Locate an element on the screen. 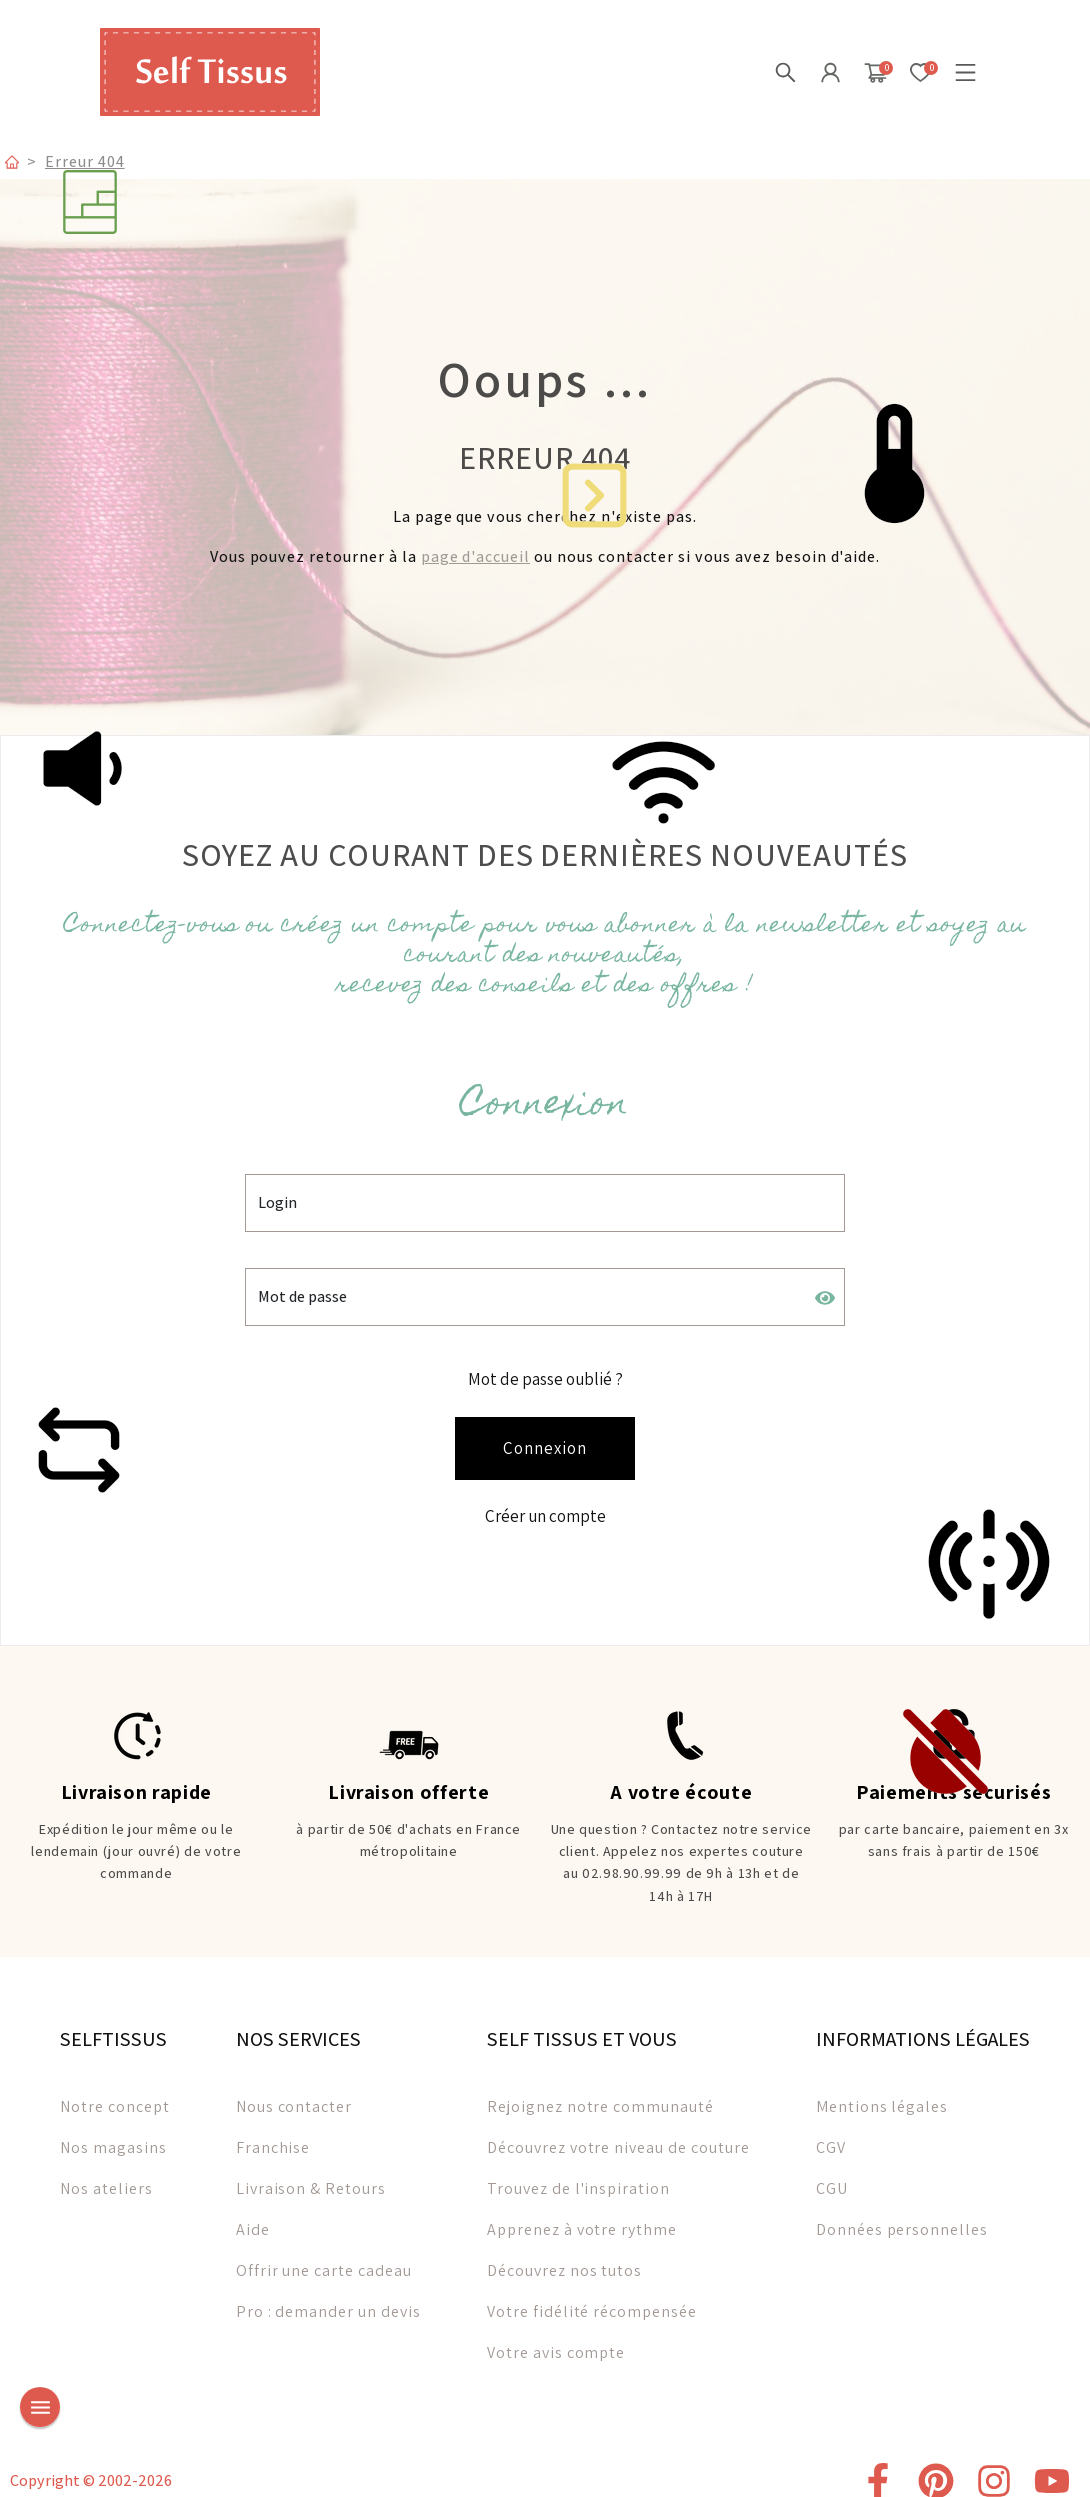 The width and height of the screenshot is (1090, 2497). view current temperature is located at coordinates (894, 463).